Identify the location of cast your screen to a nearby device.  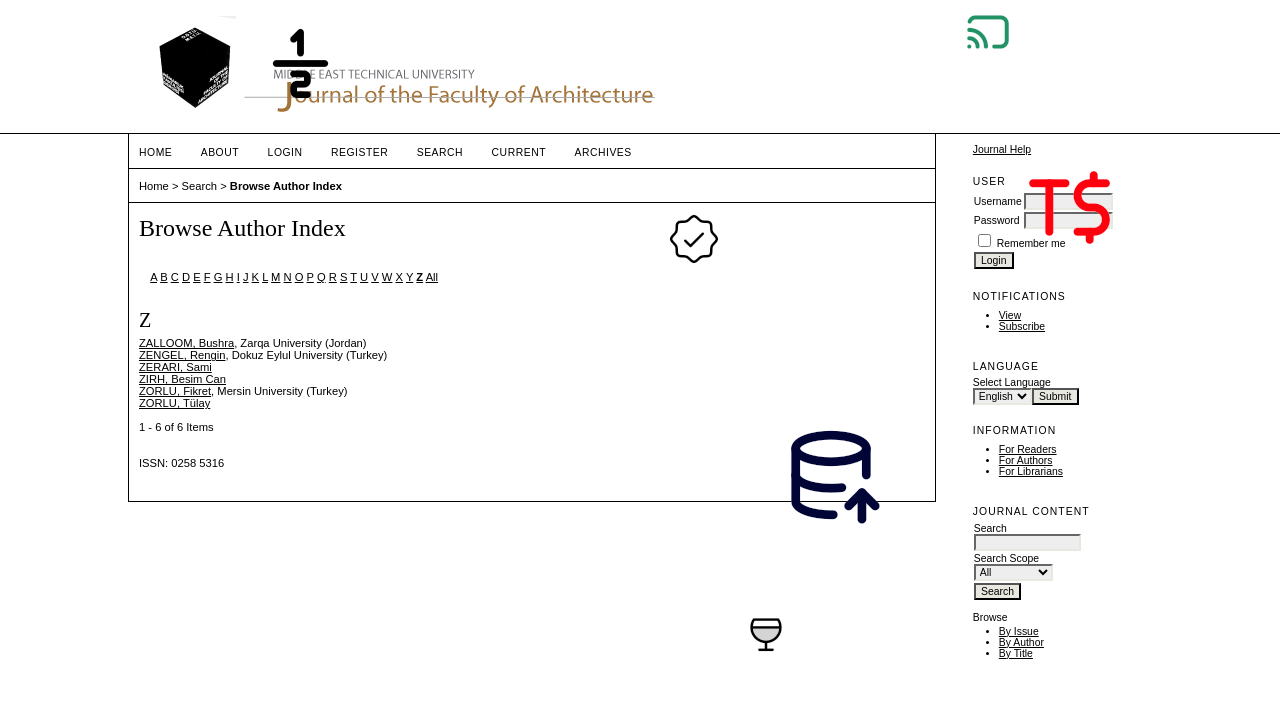
(988, 32).